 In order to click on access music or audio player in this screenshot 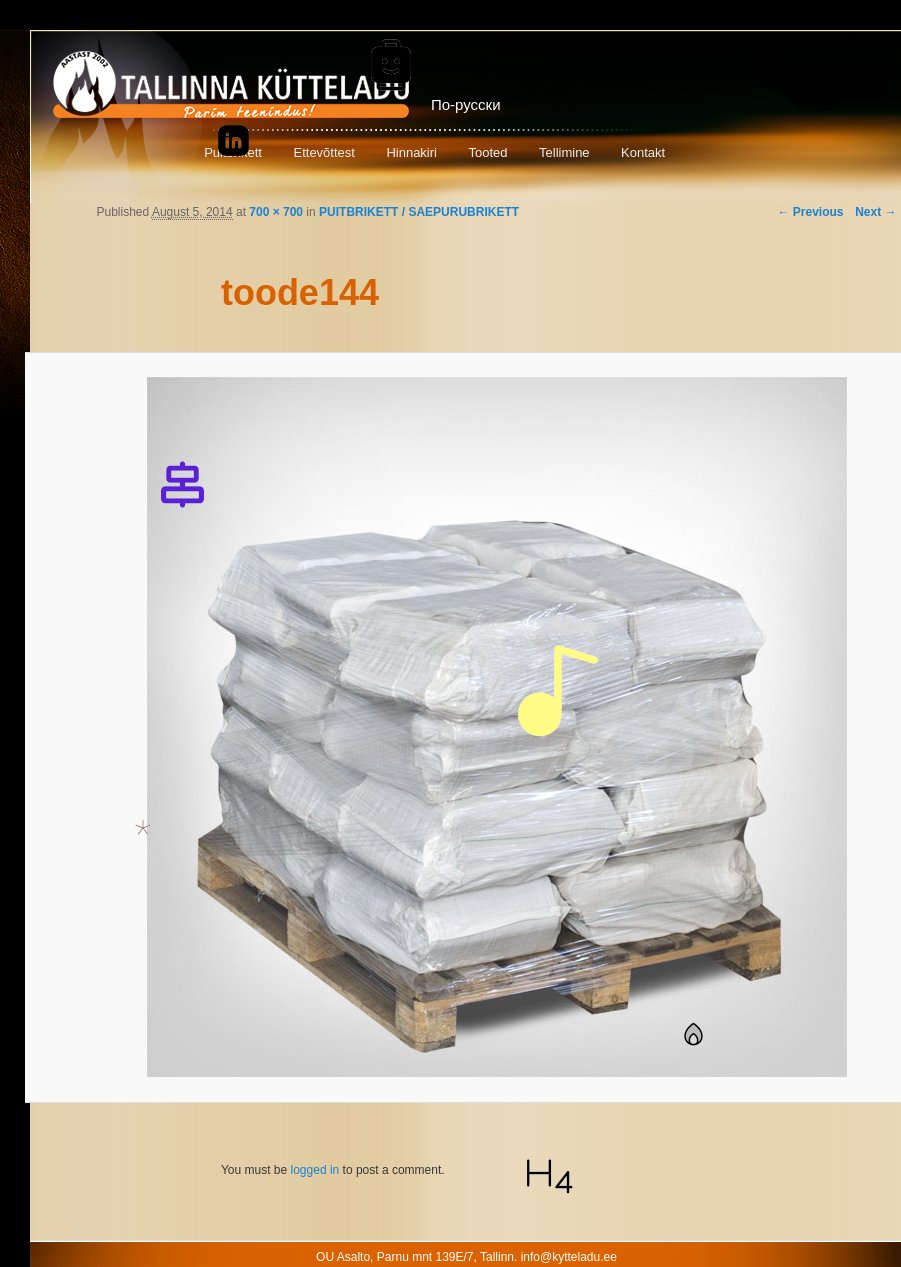, I will do `click(558, 689)`.